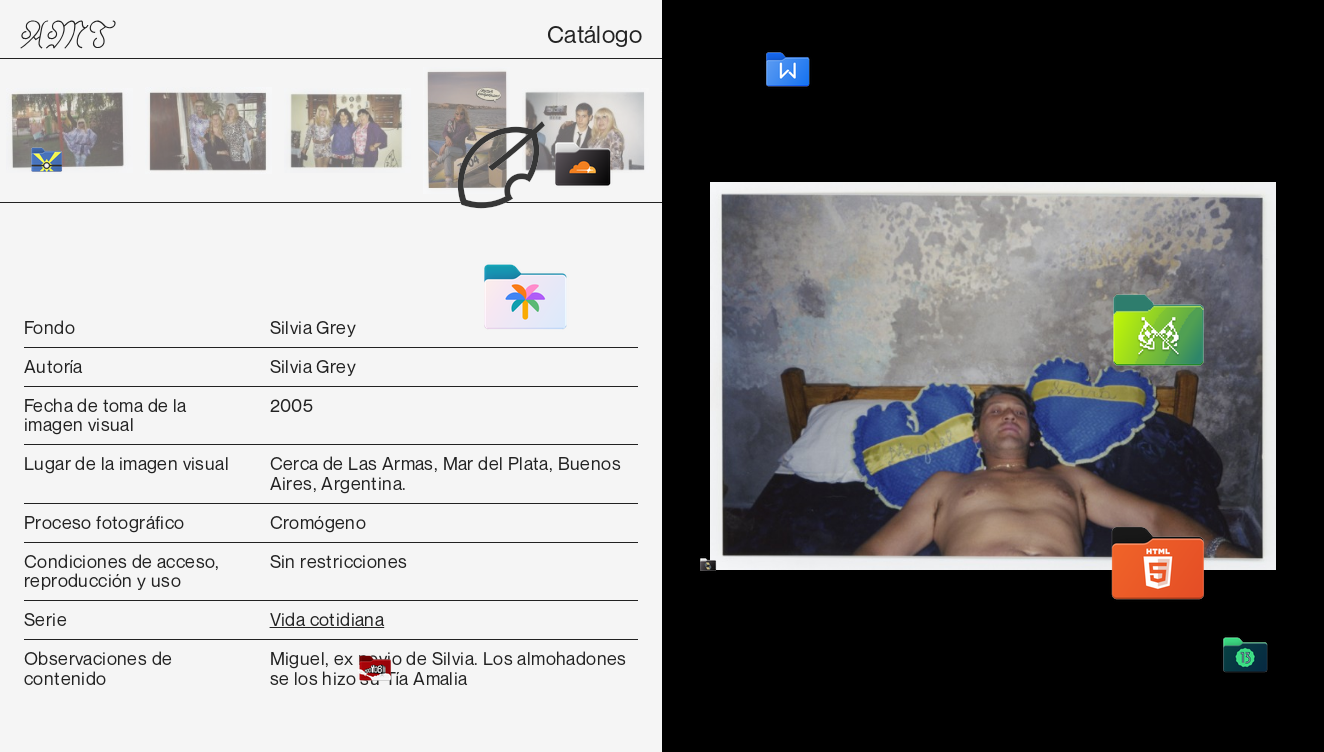  Describe the element at coordinates (1157, 565) in the screenshot. I see `folder containing HTML files` at that location.